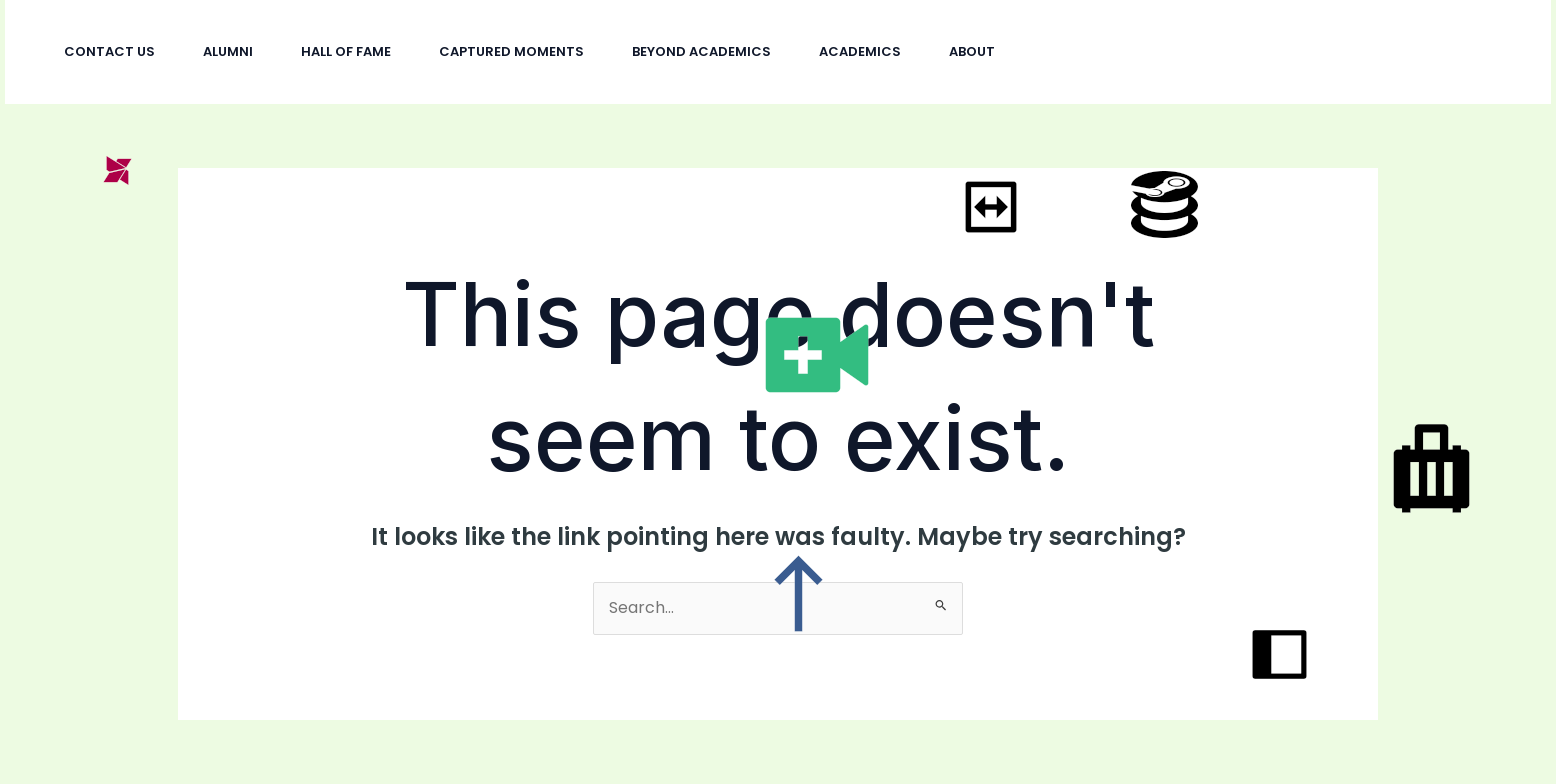  I want to click on add a new video recording, so click(817, 355).